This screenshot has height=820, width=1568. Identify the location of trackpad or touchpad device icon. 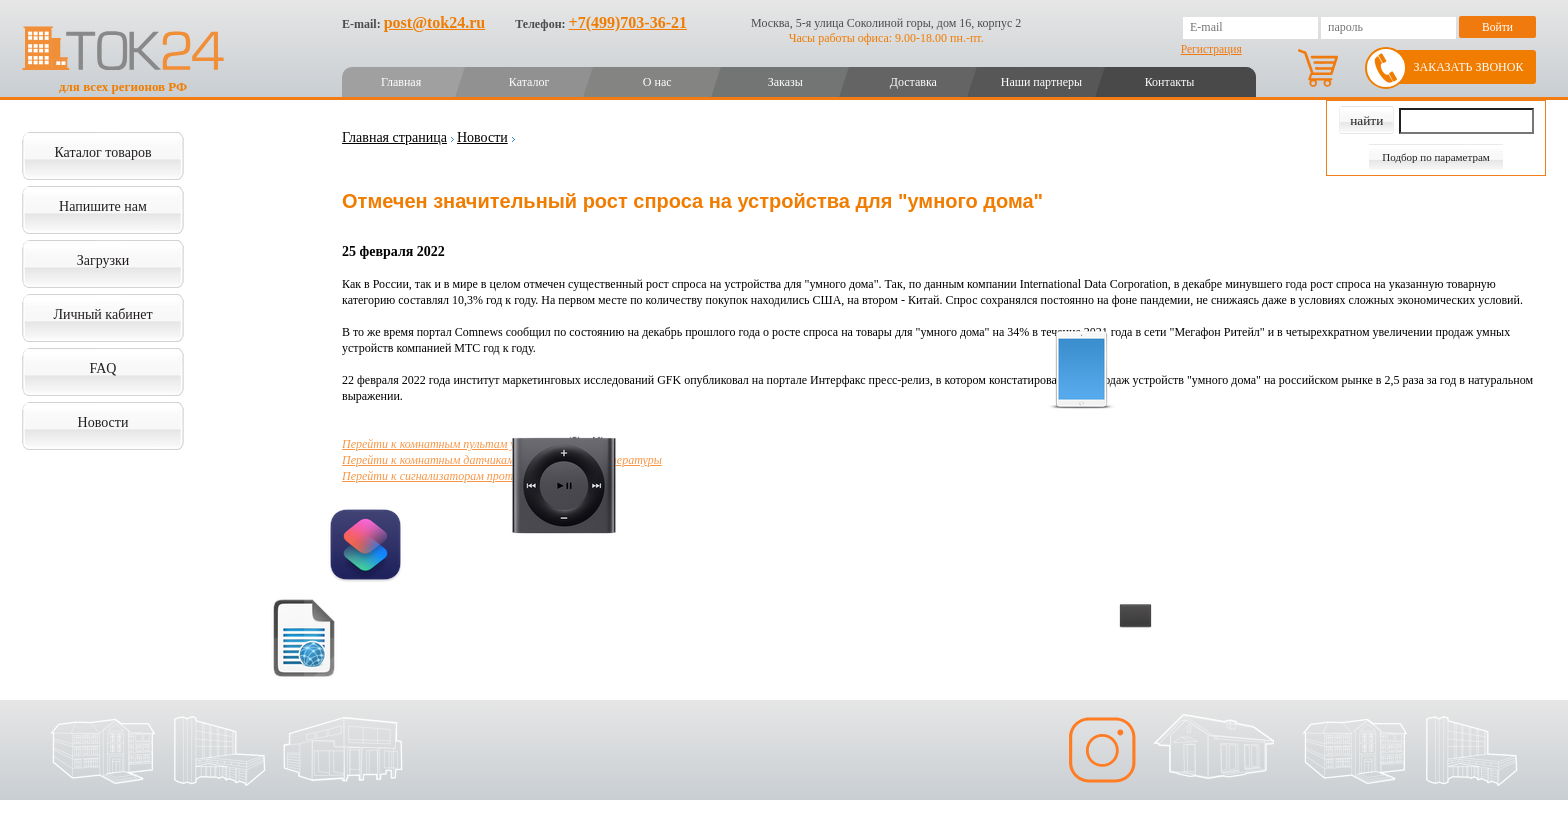
(1135, 615).